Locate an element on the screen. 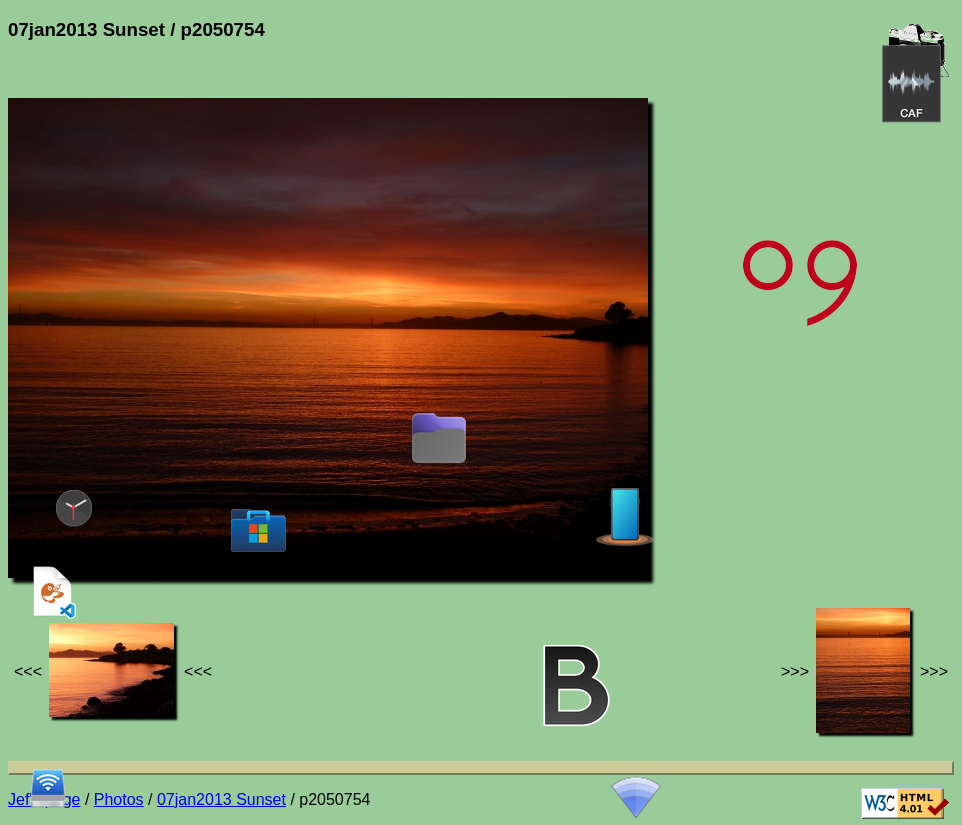 The image size is (962, 825). enable mobile hotspot sharing is located at coordinates (625, 517).